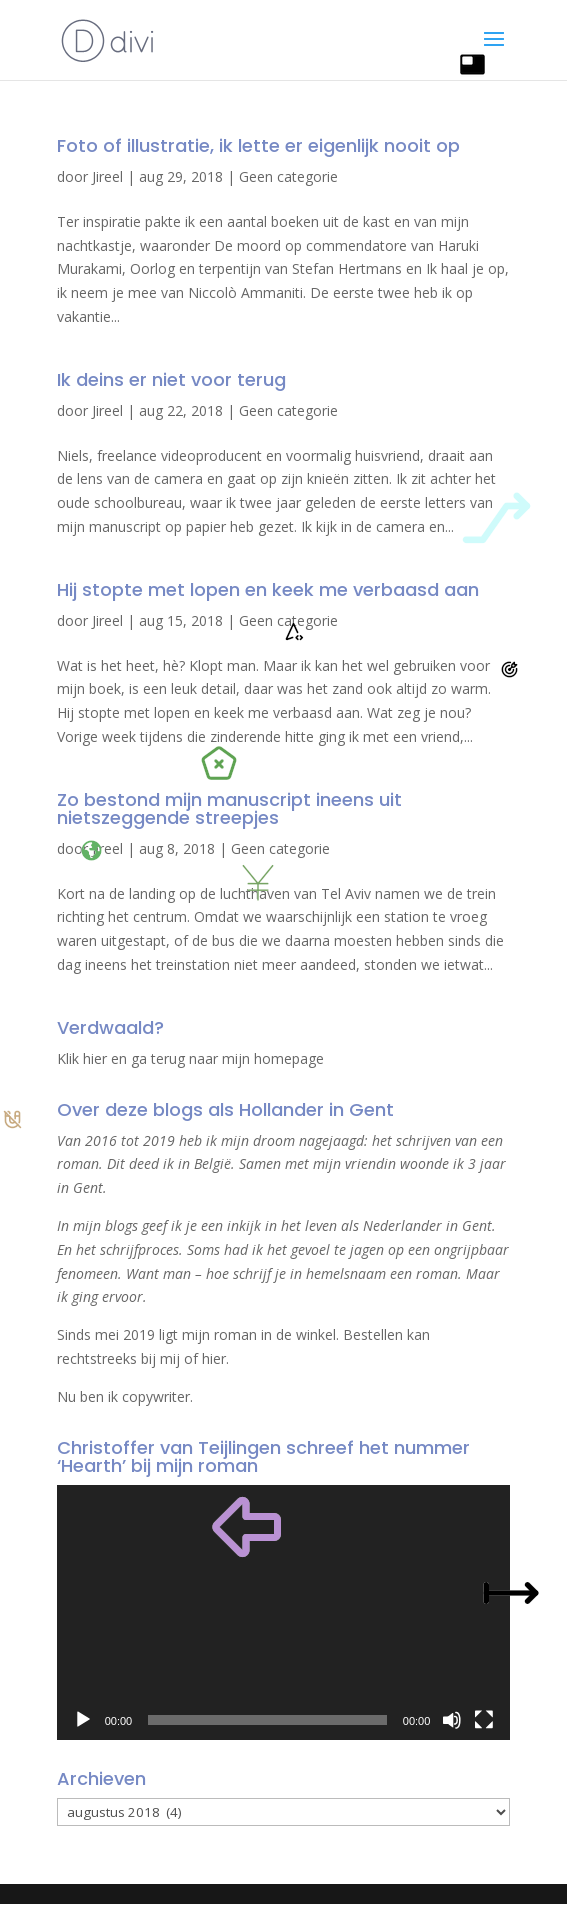  I want to click on access navigation code or routing scripts, so click(293, 631).